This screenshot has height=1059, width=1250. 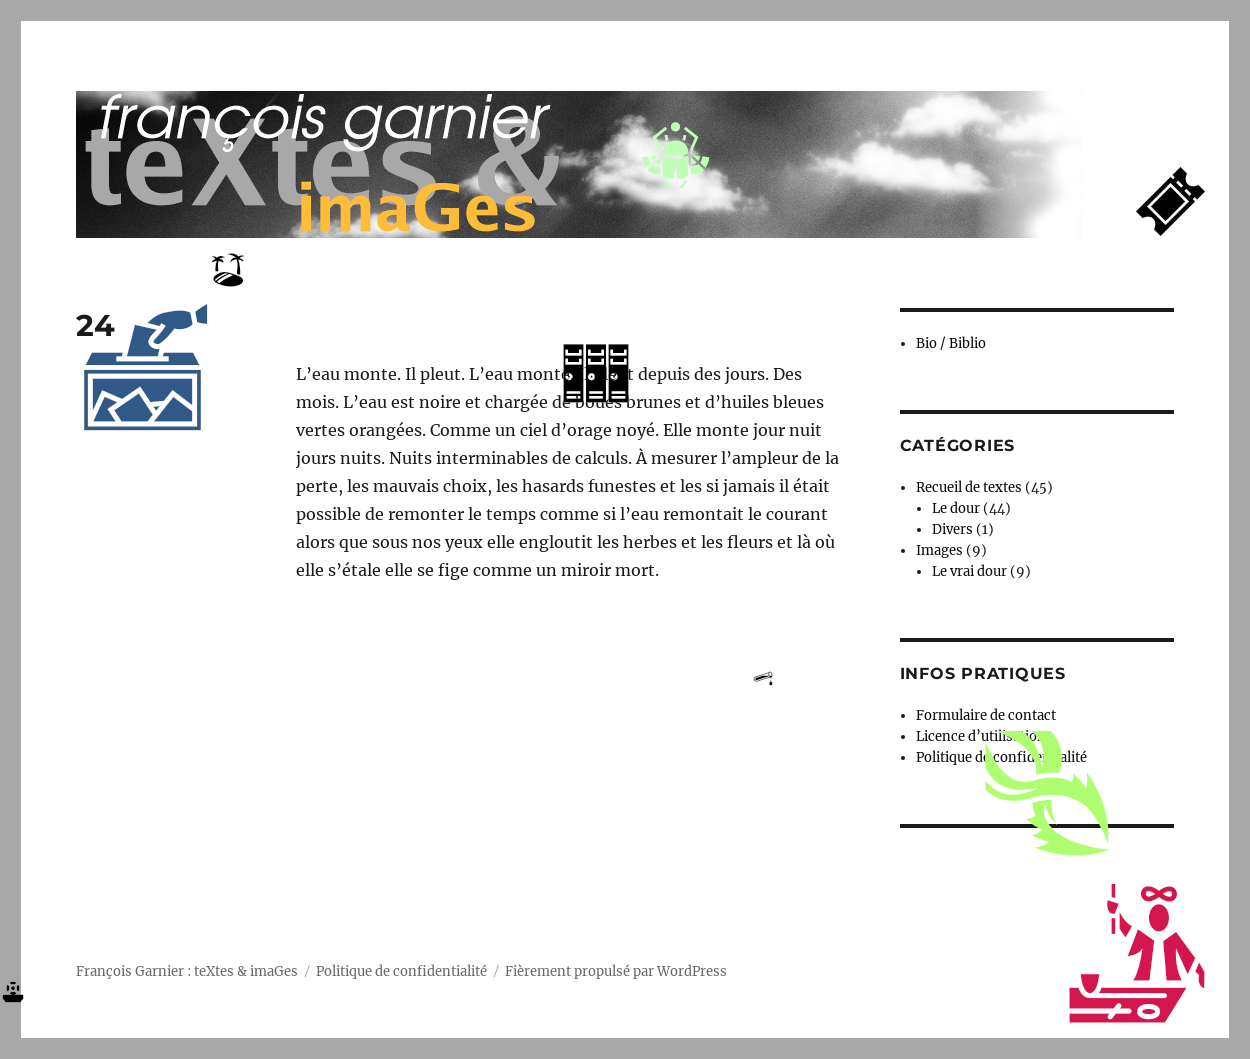 I want to click on access storage lockers or compartments, so click(x=596, y=370).